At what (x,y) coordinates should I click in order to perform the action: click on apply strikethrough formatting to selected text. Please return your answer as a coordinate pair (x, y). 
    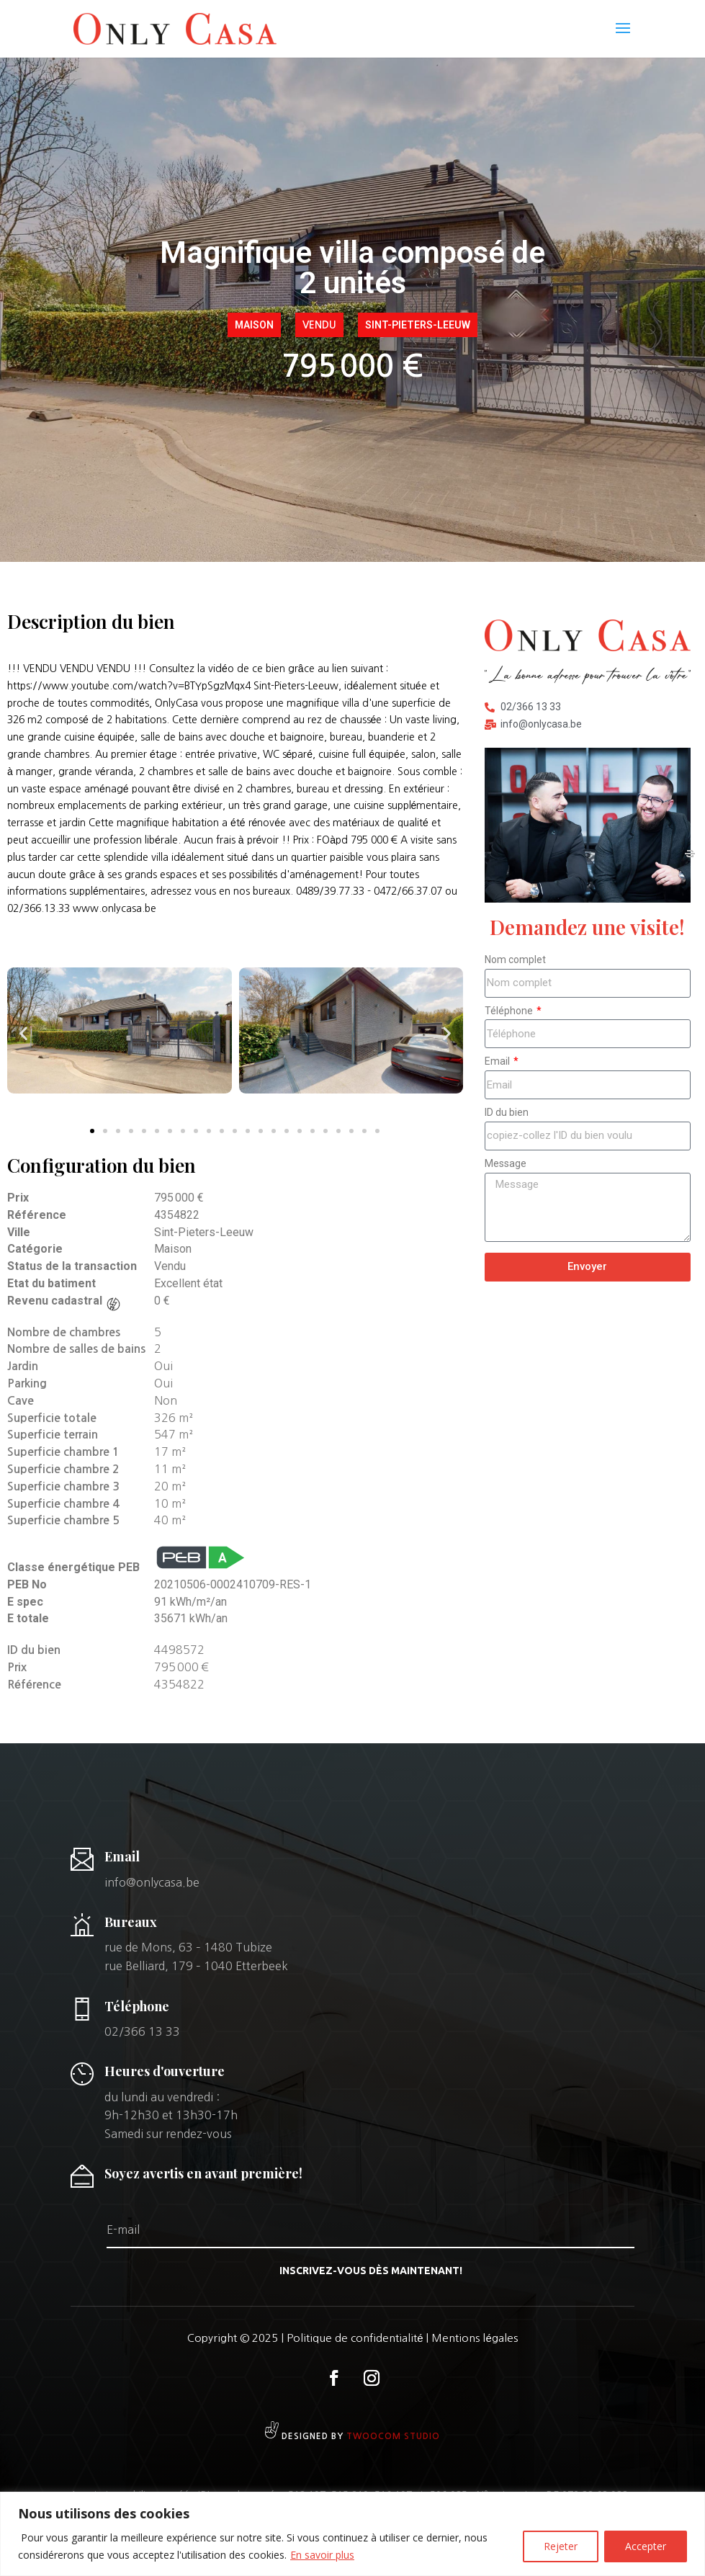
    Looking at the image, I should click on (690, 854).